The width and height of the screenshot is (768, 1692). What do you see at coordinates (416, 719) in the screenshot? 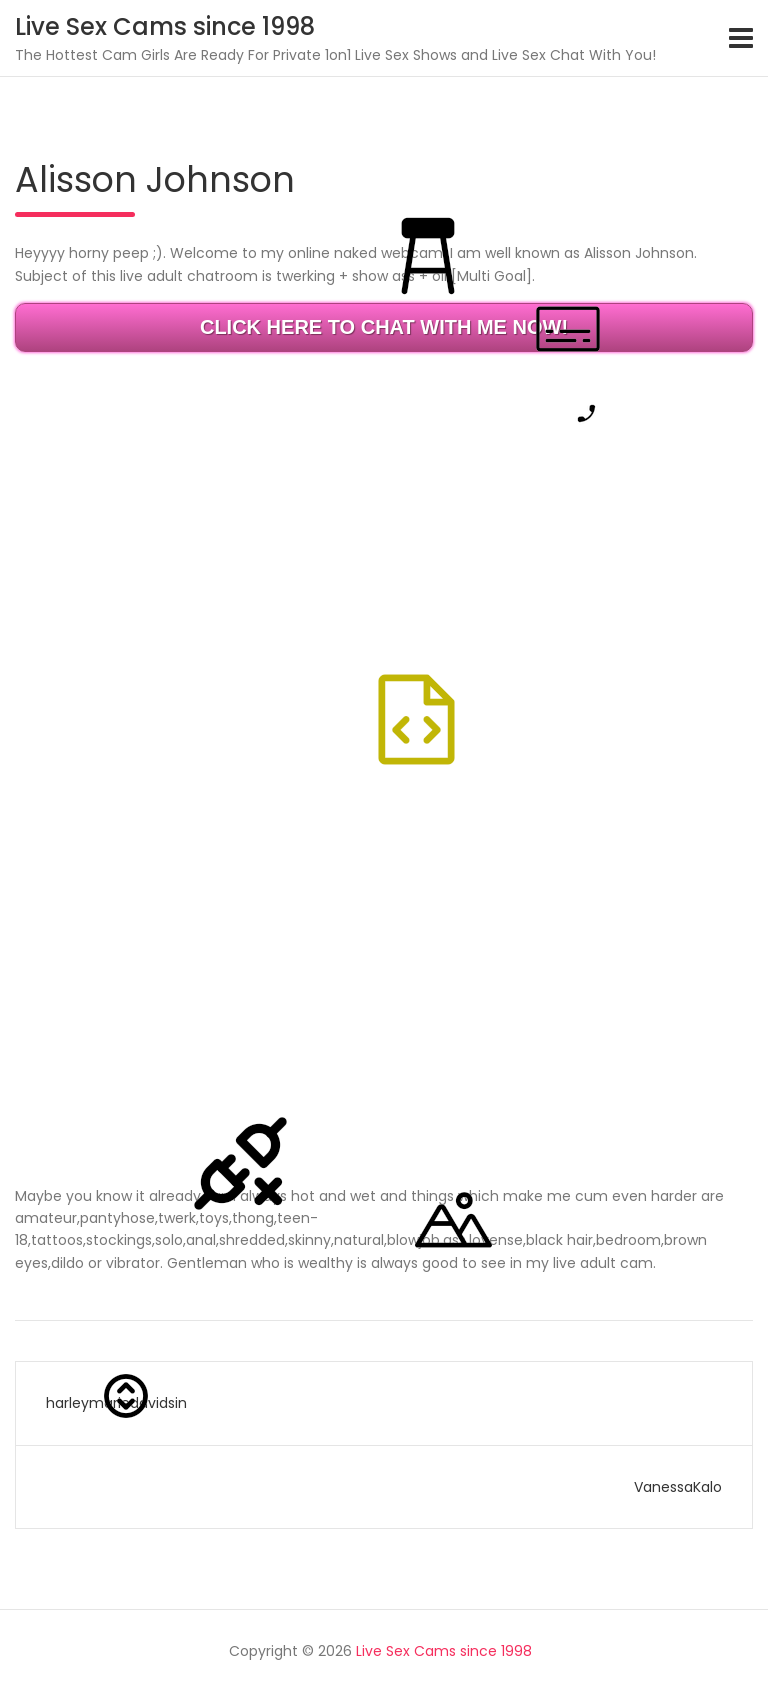
I see `view source code file` at bounding box center [416, 719].